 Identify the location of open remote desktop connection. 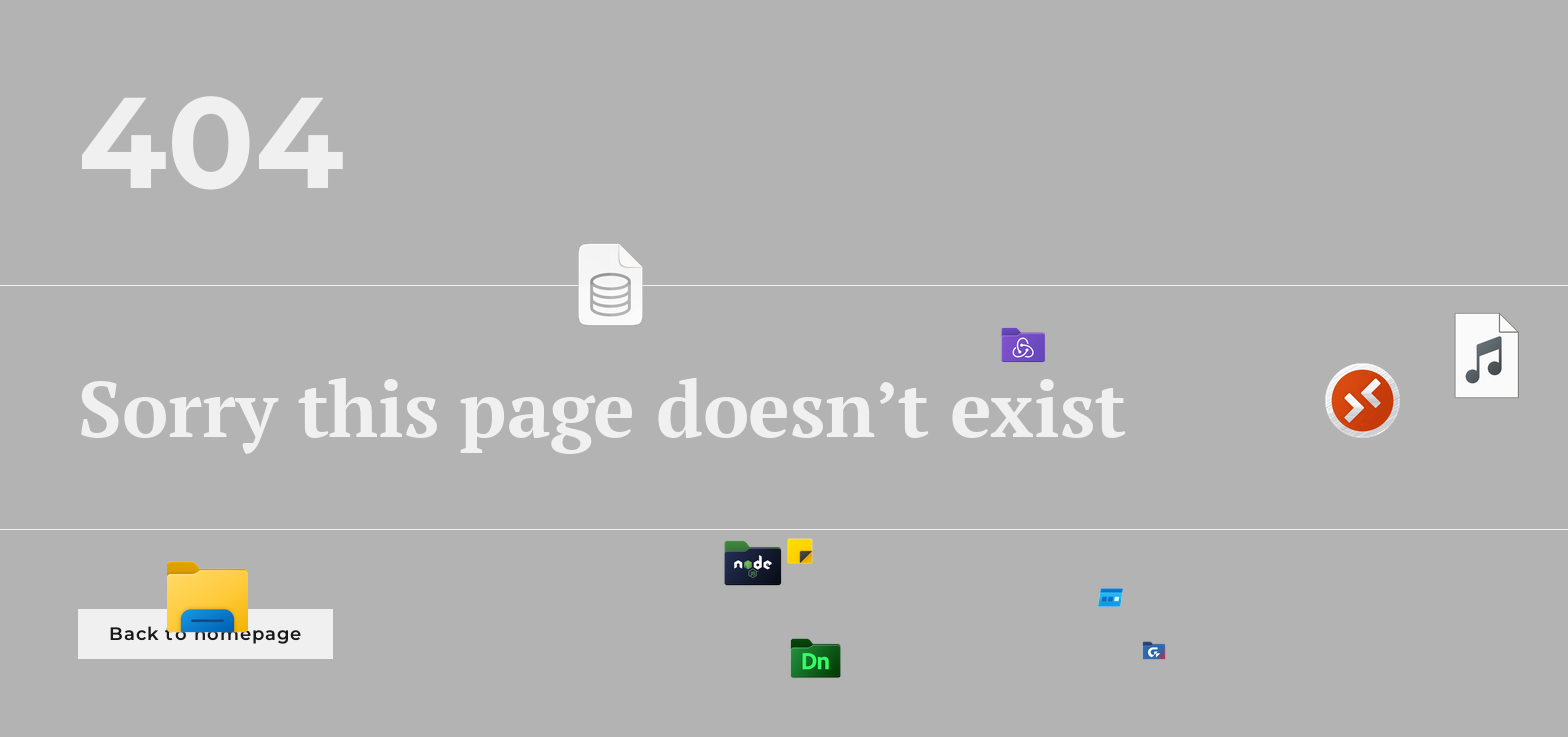
(1362, 400).